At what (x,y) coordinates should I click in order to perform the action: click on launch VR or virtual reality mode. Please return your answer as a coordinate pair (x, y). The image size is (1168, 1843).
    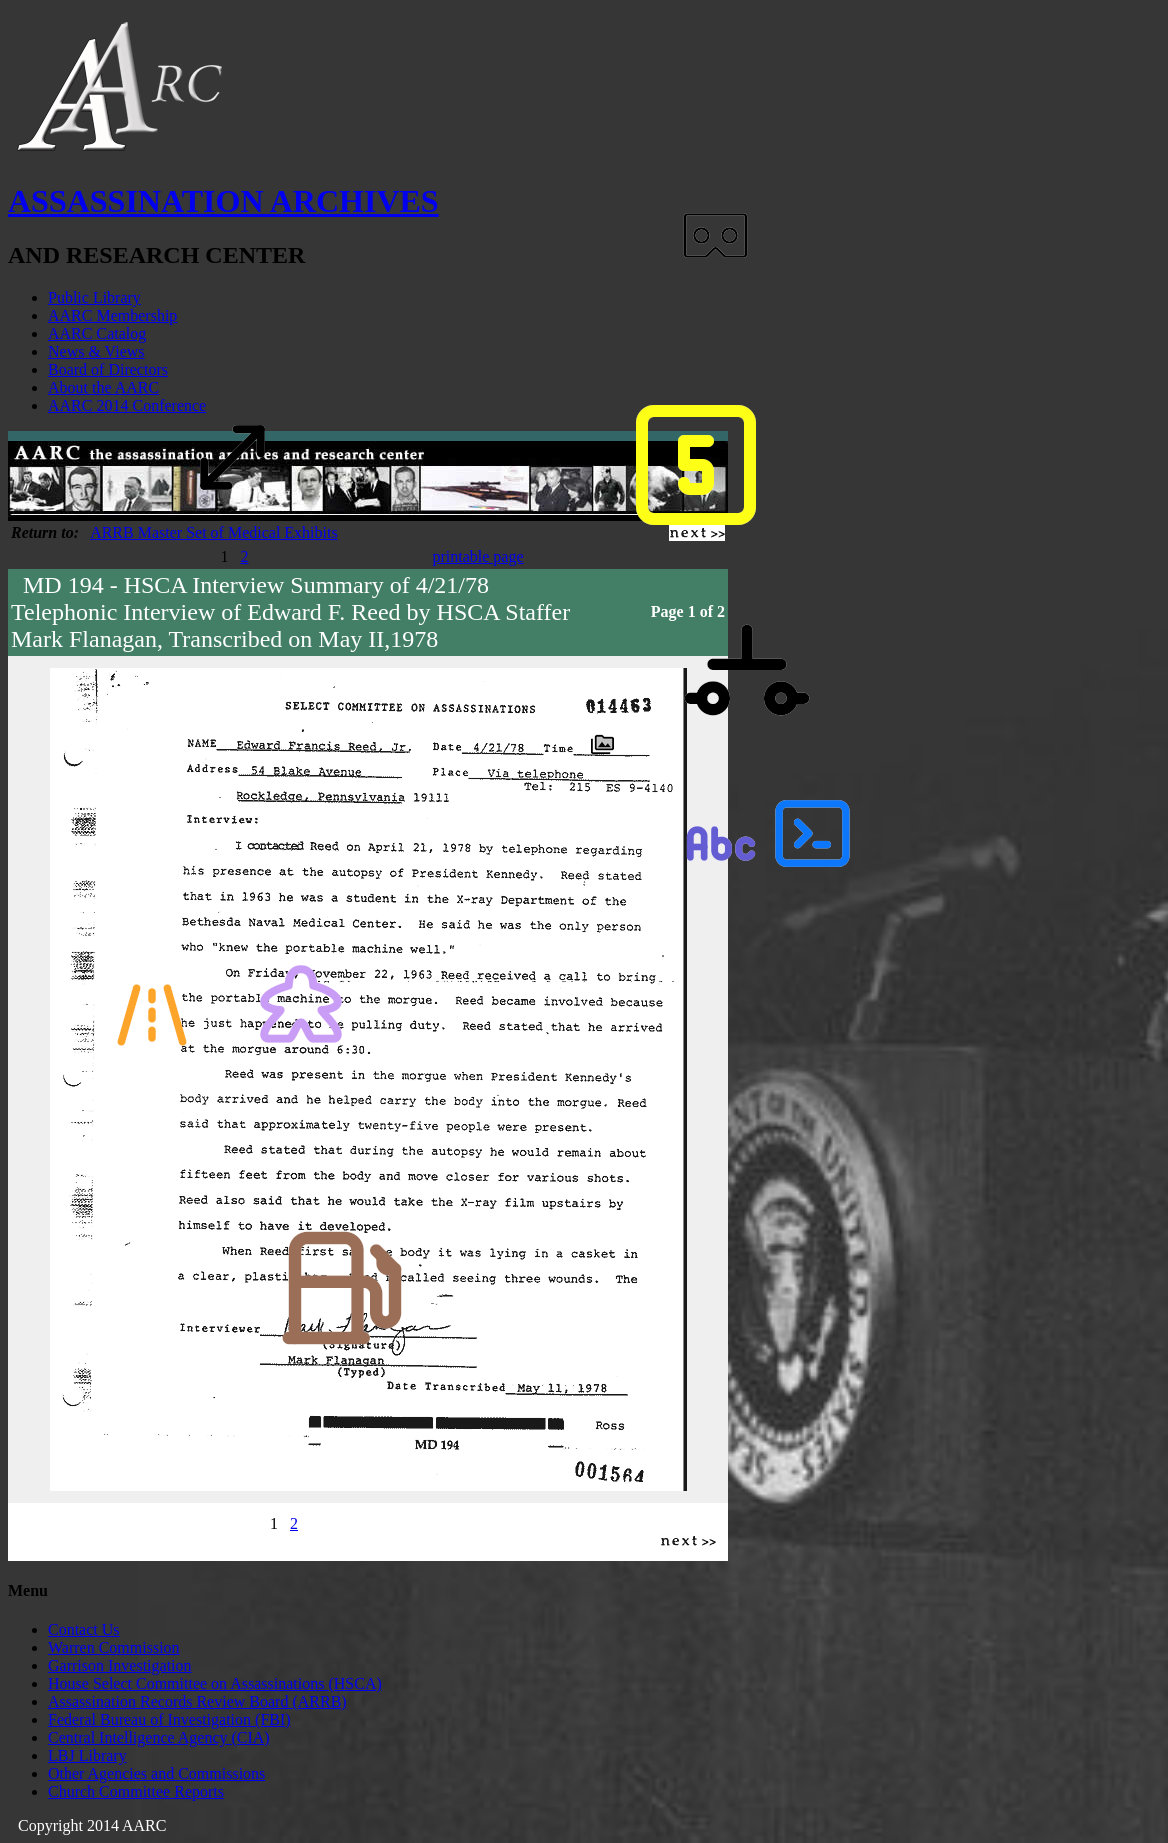
    Looking at the image, I should click on (715, 235).